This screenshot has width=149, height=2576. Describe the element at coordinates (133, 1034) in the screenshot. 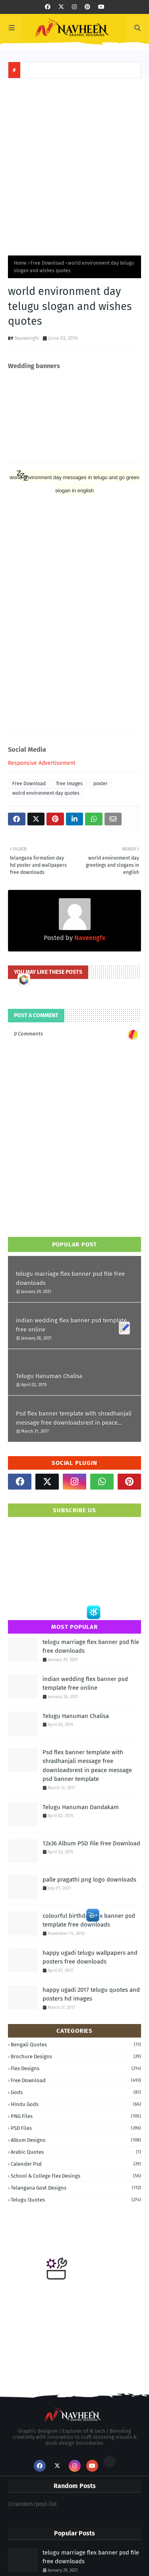

I see `open gravit designer app` at that location.